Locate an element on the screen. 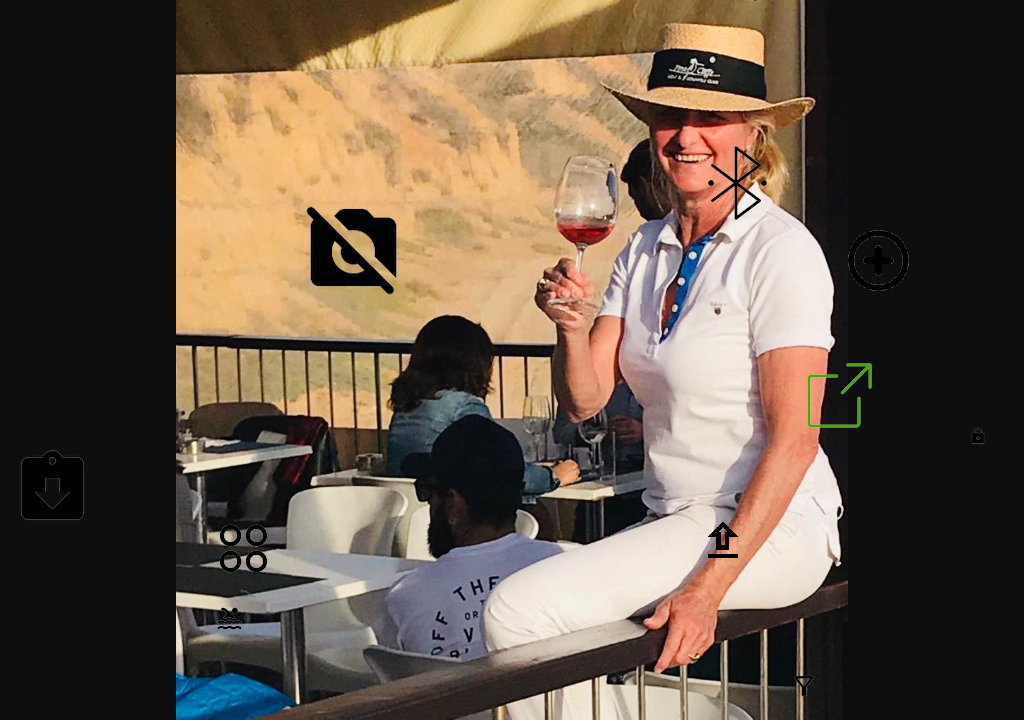  indicates an active bluetooth connection is located at coordinates (736, 183).